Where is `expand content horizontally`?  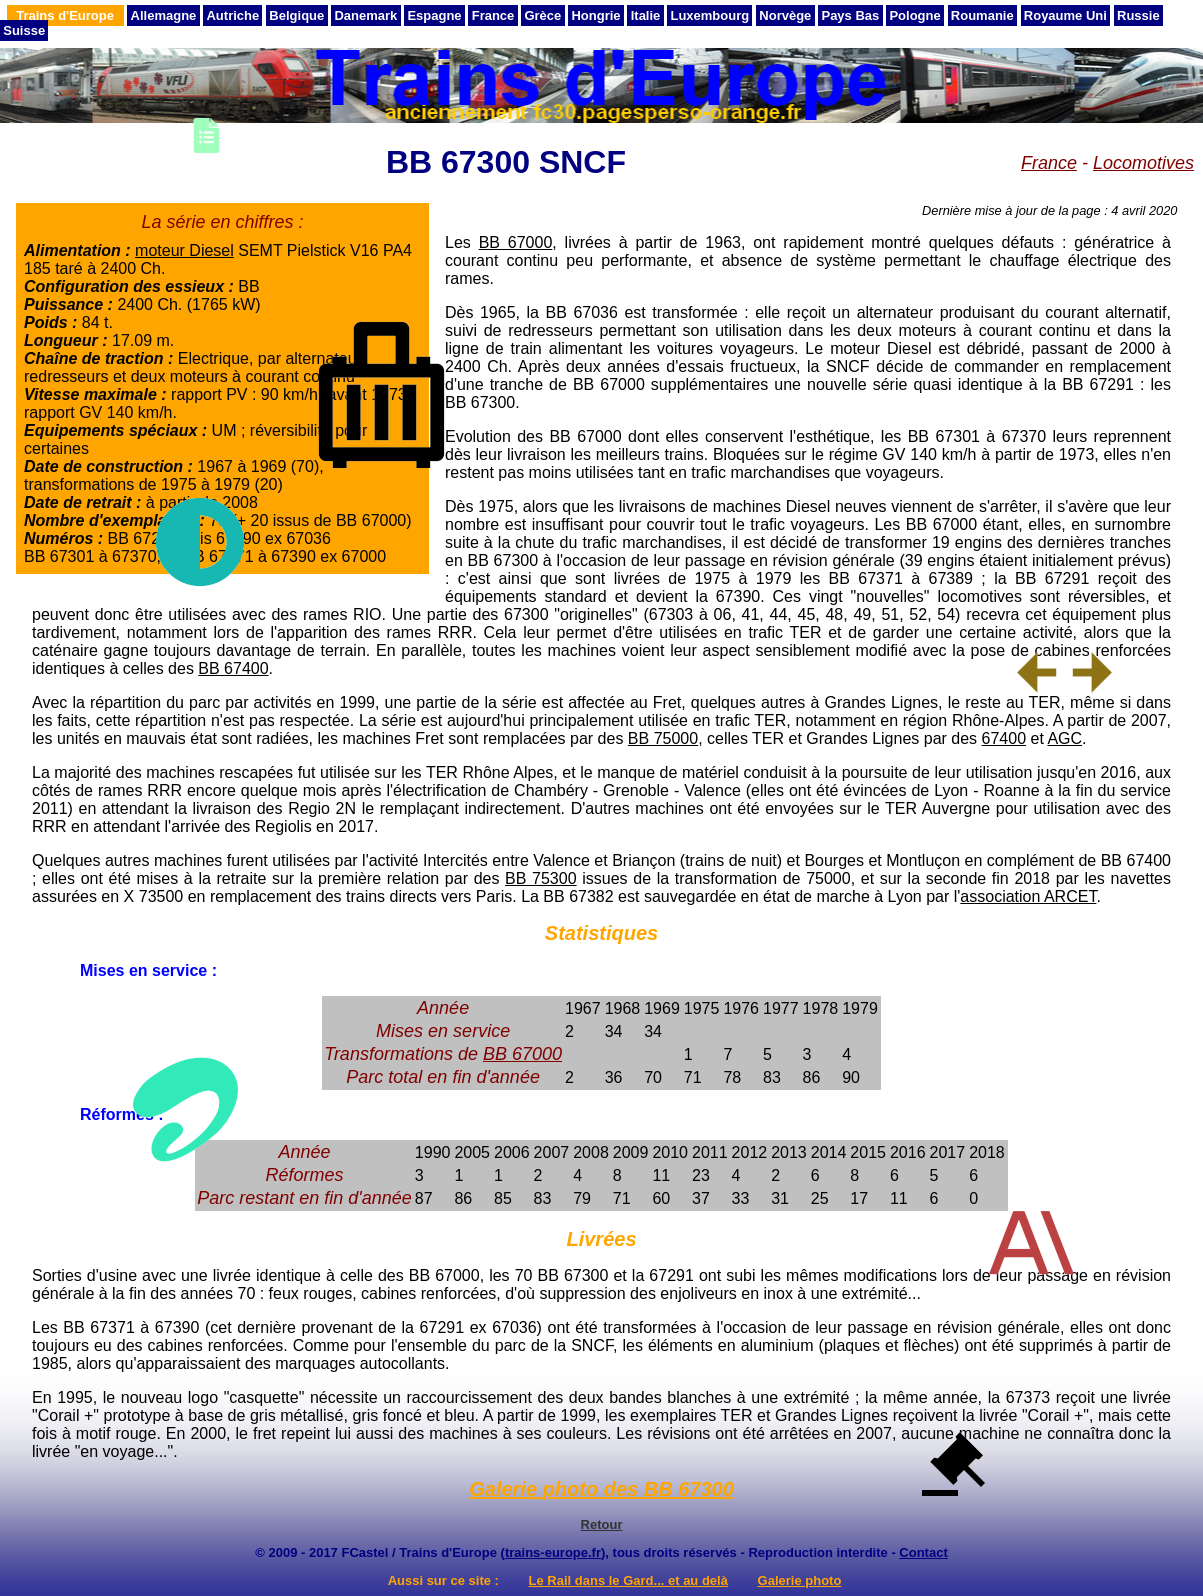 expand content horizontally is located at coordinates (1064, 672).